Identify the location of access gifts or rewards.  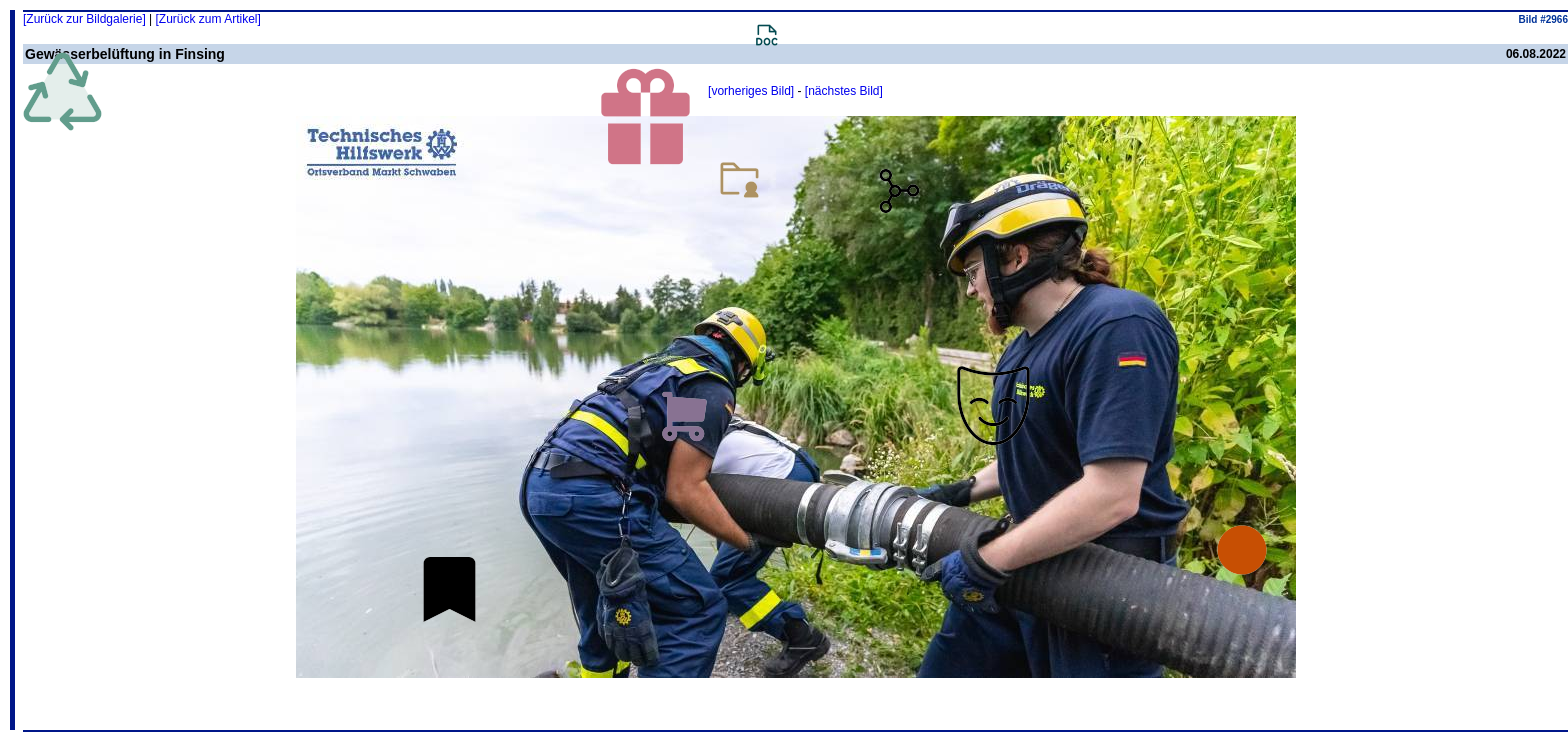
(645, 116).